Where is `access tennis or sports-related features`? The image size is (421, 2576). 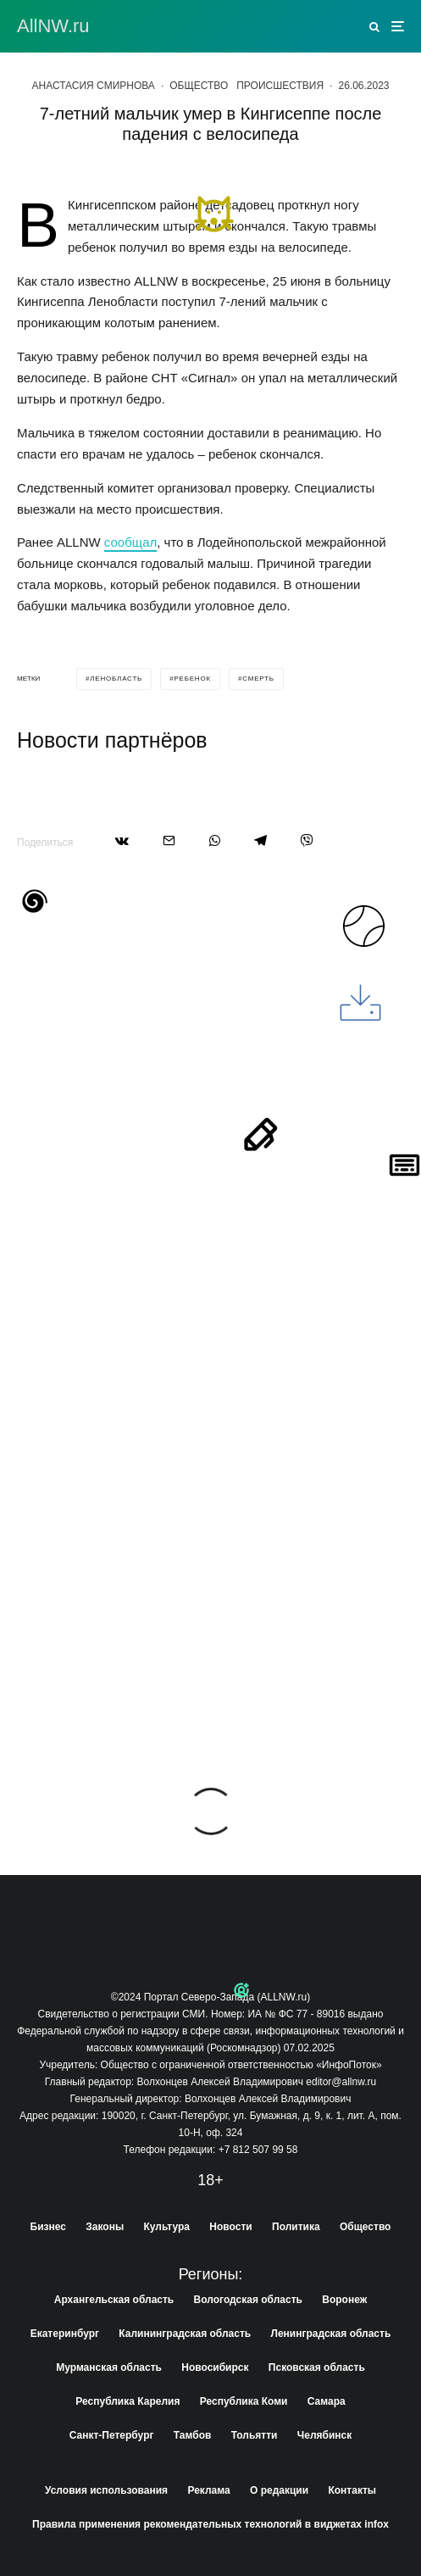
access tennis or sports-related features is located at coordinates (363, 926).